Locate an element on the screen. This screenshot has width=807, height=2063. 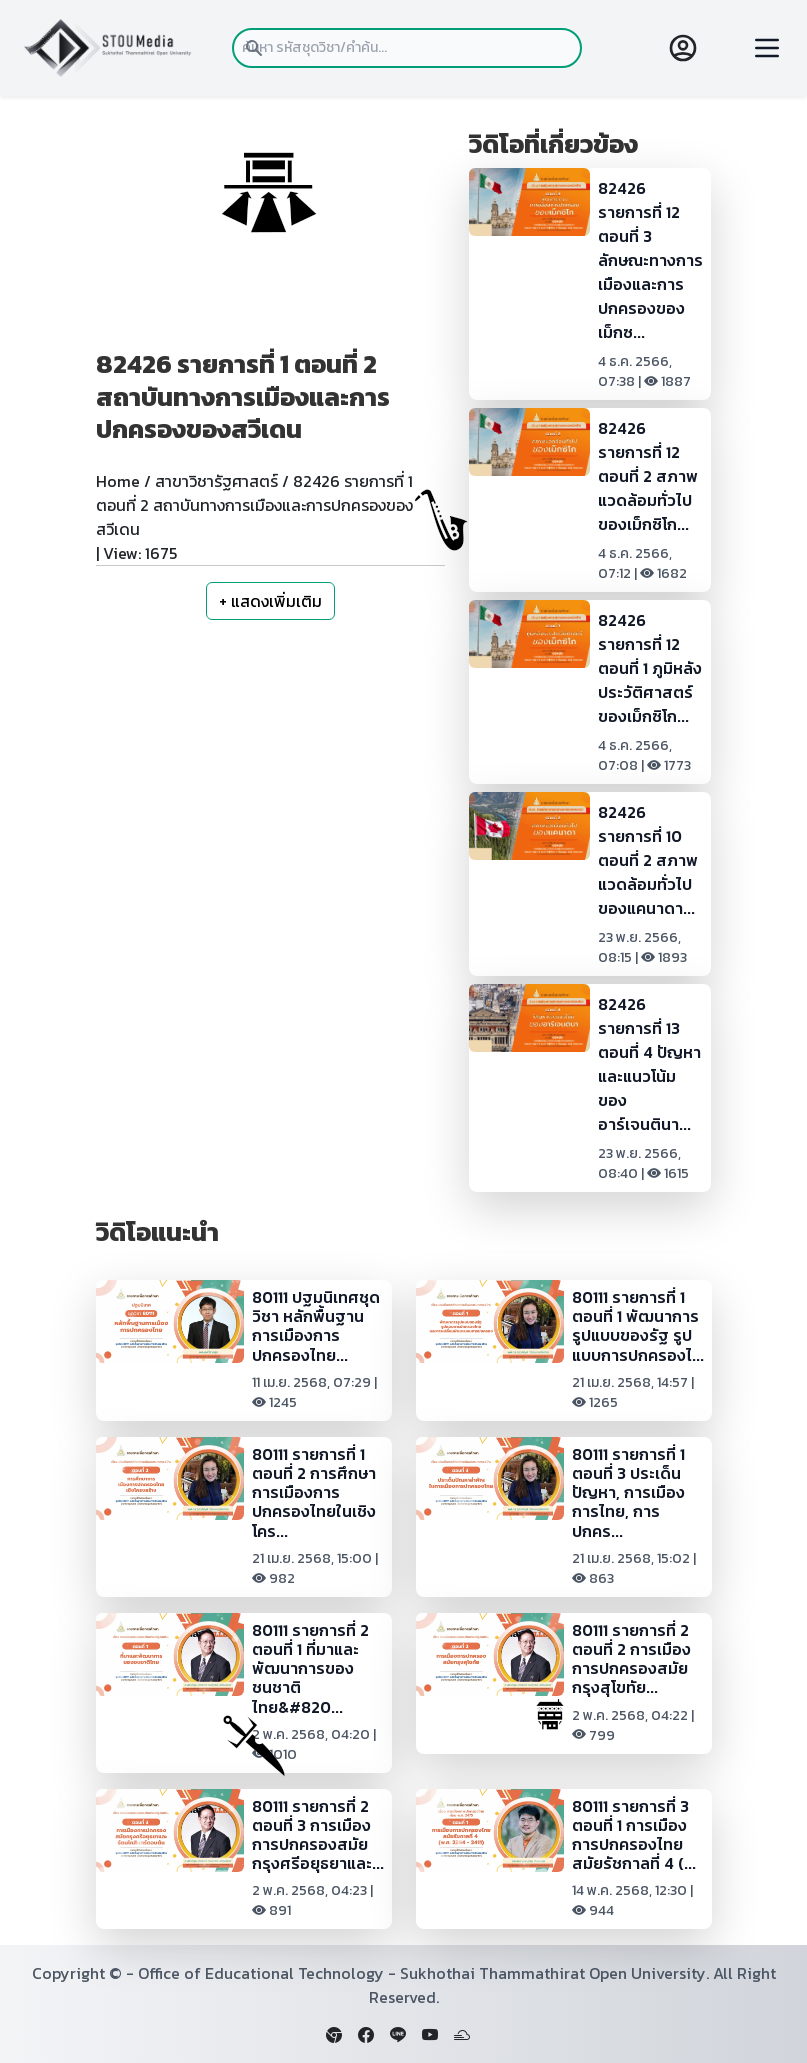
launch an assault on enemy fortification is located at coordinates (269, 187).